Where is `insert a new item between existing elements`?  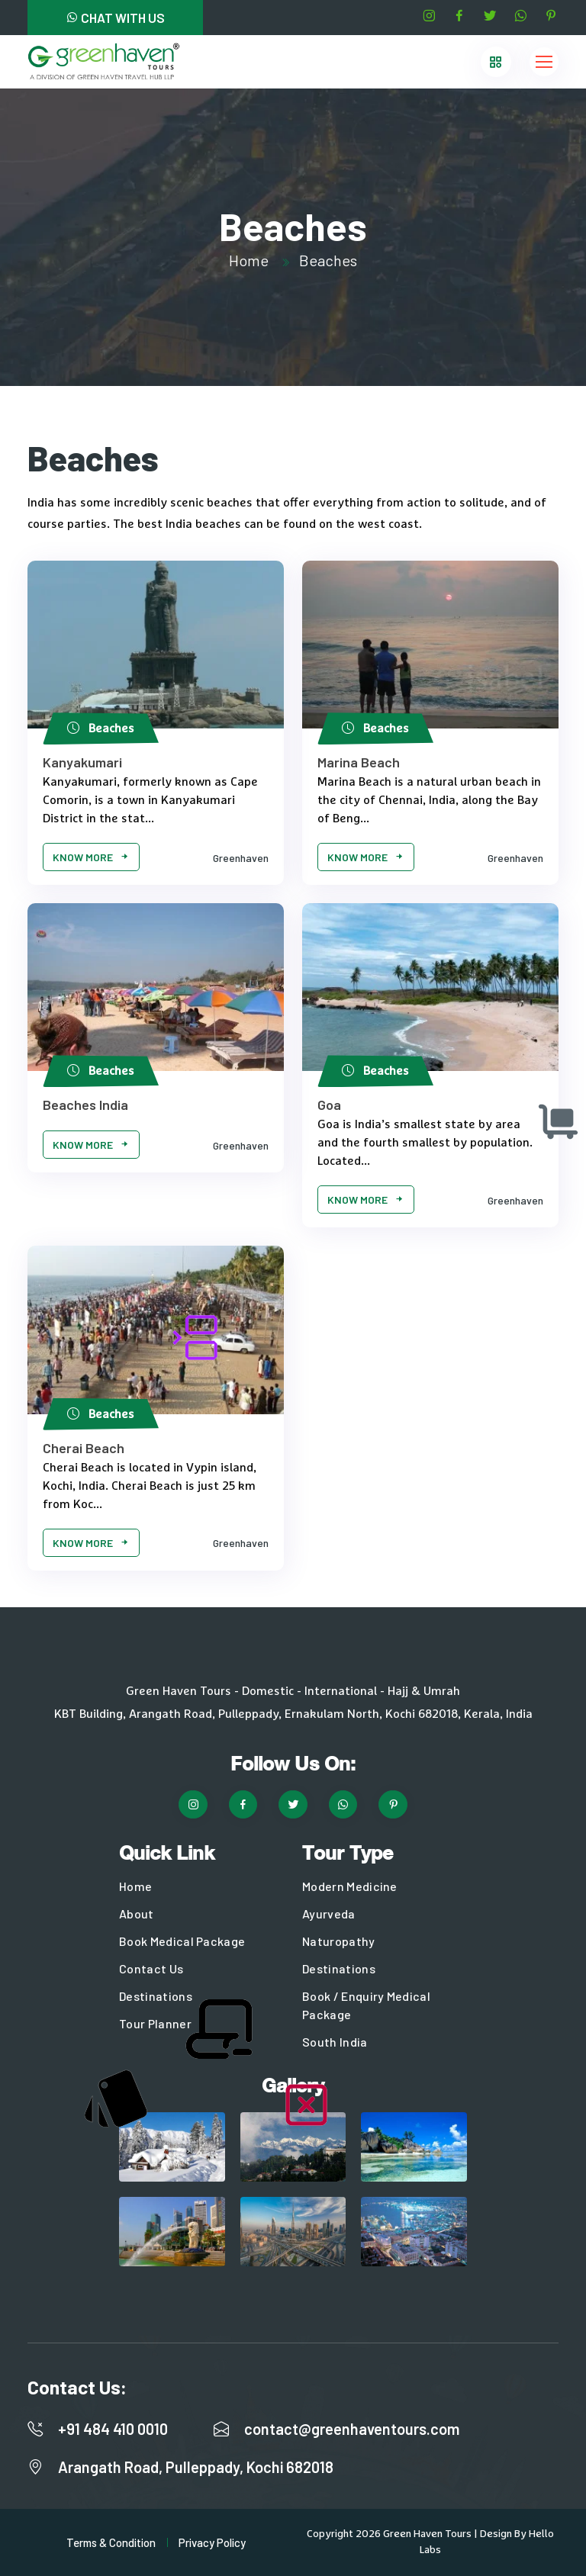
insert a new item between existing elements is located at coordinates (195, 1337).